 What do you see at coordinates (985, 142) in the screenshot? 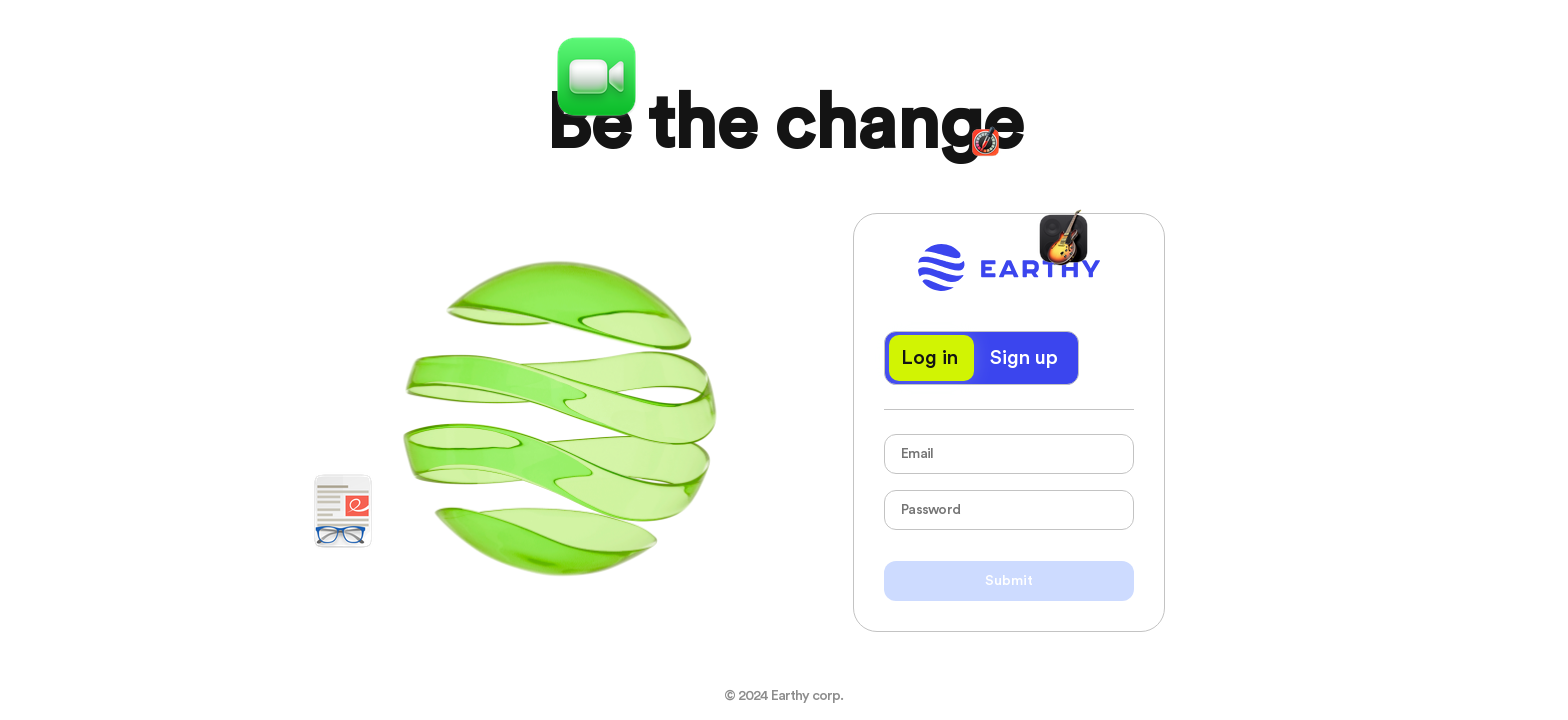
I see `open Digital Color Meter app` at bounding box center [985, 142].